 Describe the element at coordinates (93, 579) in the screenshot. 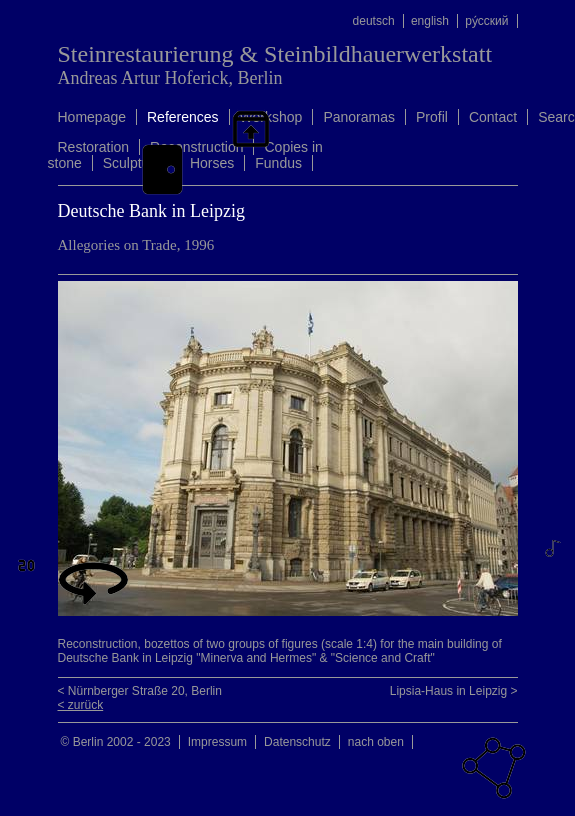

I see `view 360-degree panorama or image` at that location.